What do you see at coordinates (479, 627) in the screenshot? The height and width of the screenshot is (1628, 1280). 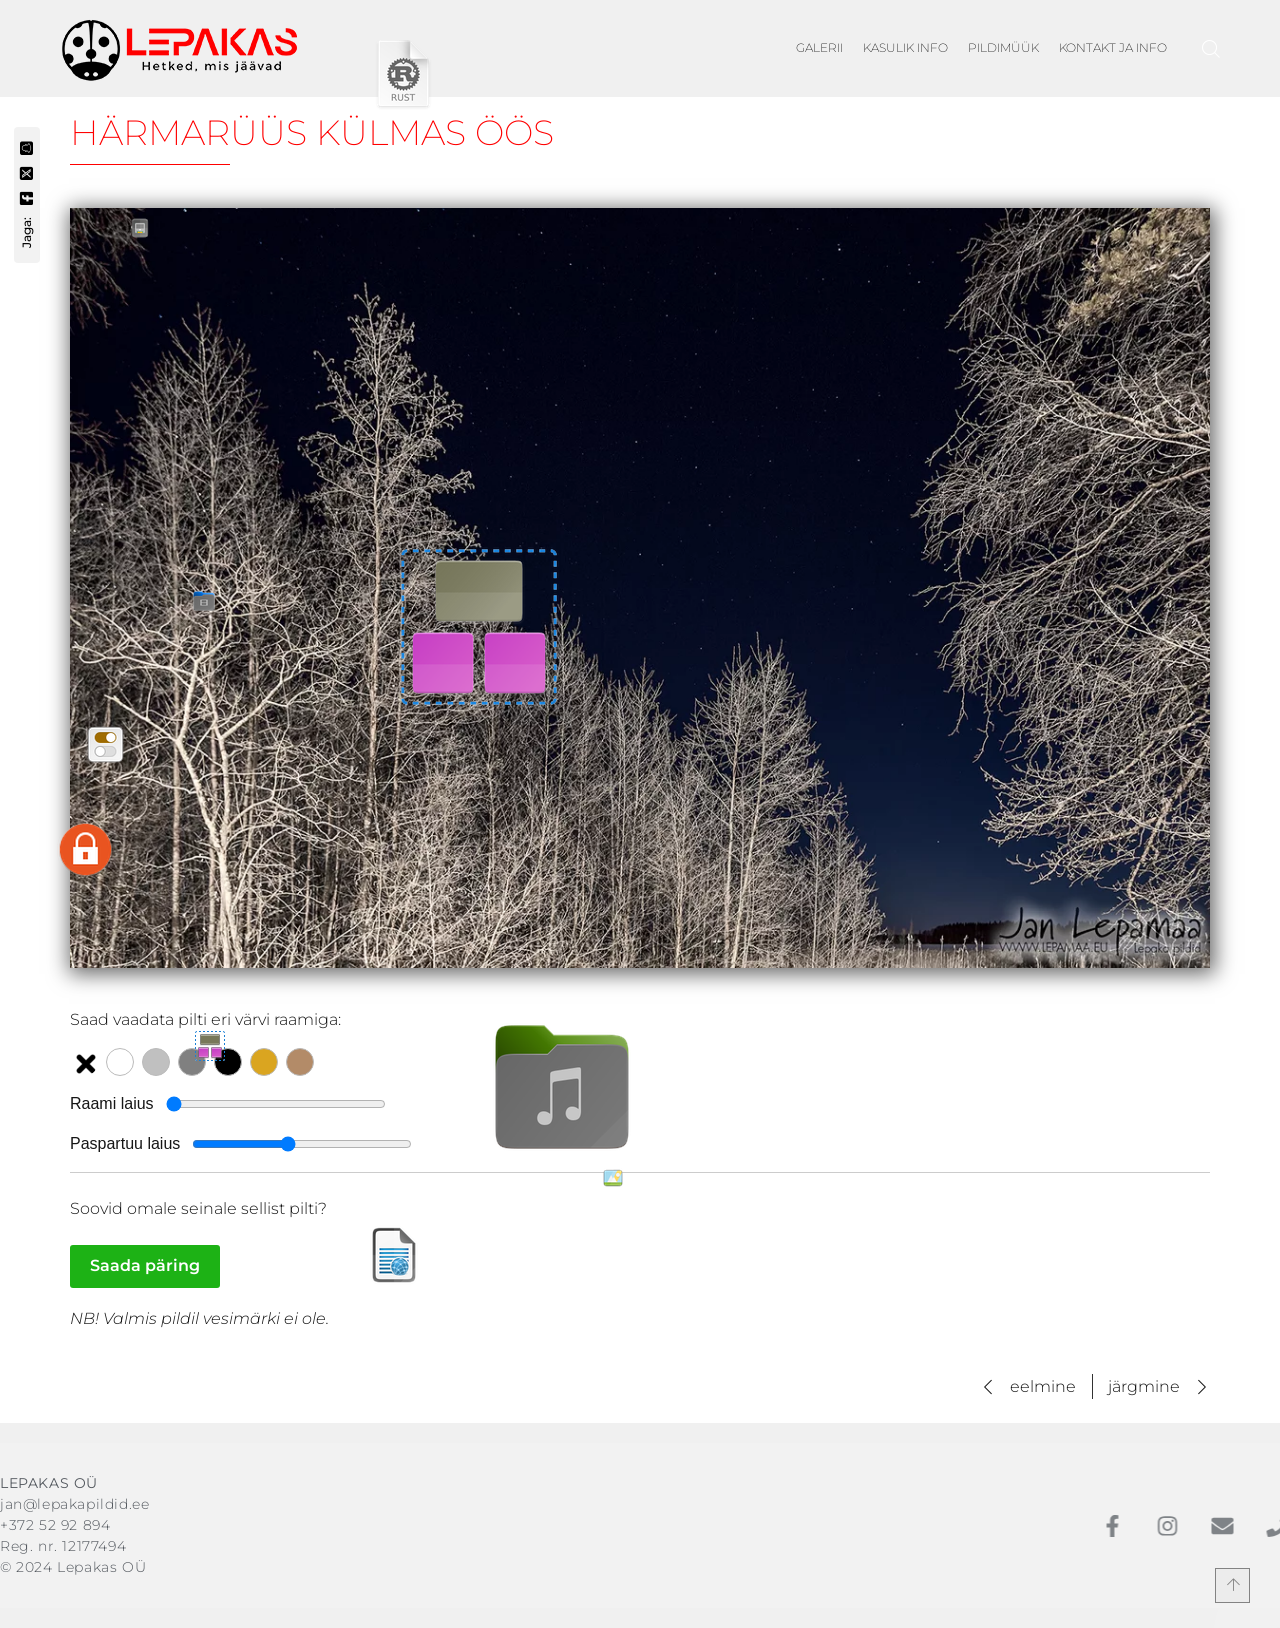 I see `select all items in the current view` at bounding box center [479, 627].